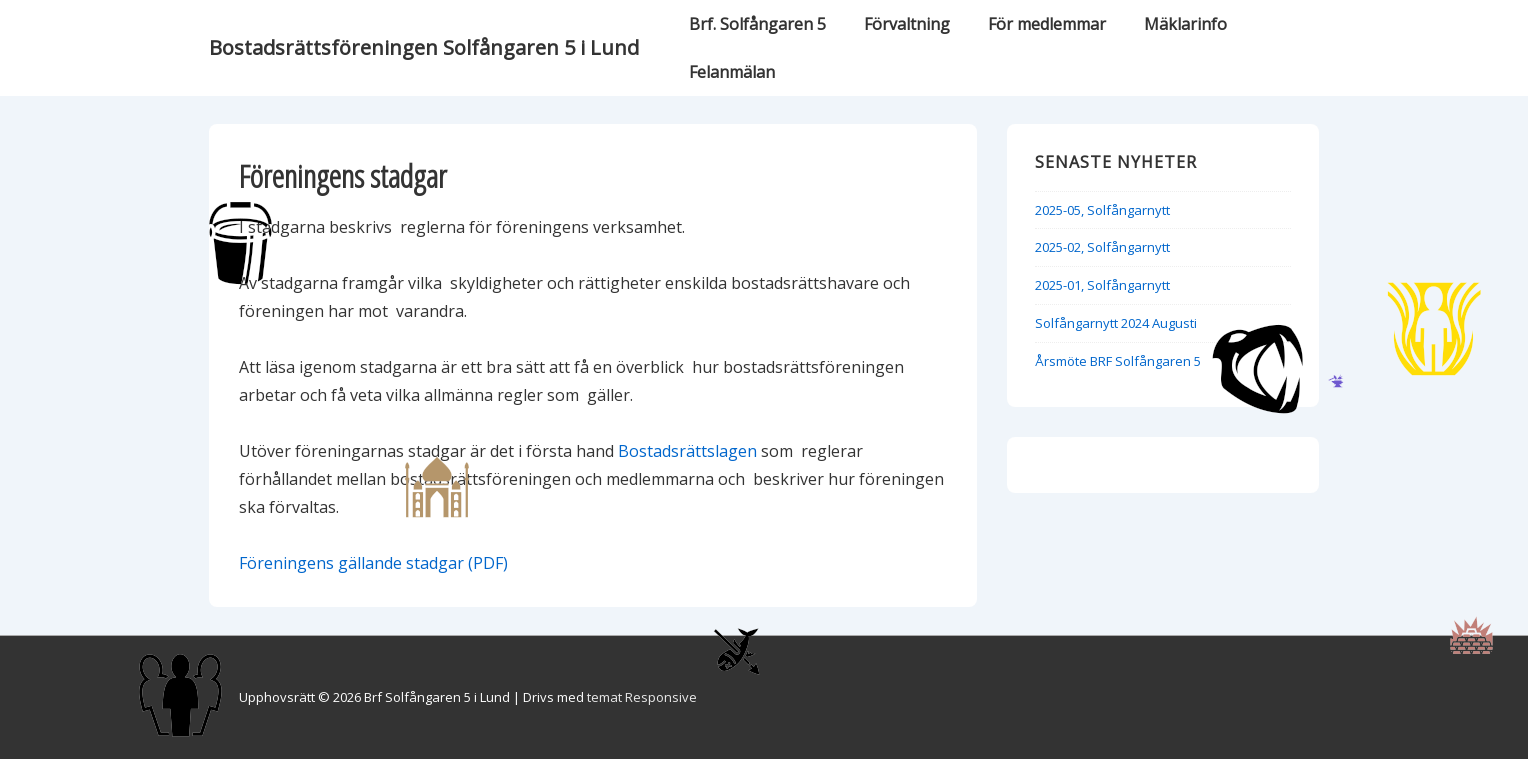 The image size is (1528, 759). What do you see at coordinates (1434, 329) in the screenshot?
I see `indicates a special power-up or ability is active` at bounding box center [1434, 329].